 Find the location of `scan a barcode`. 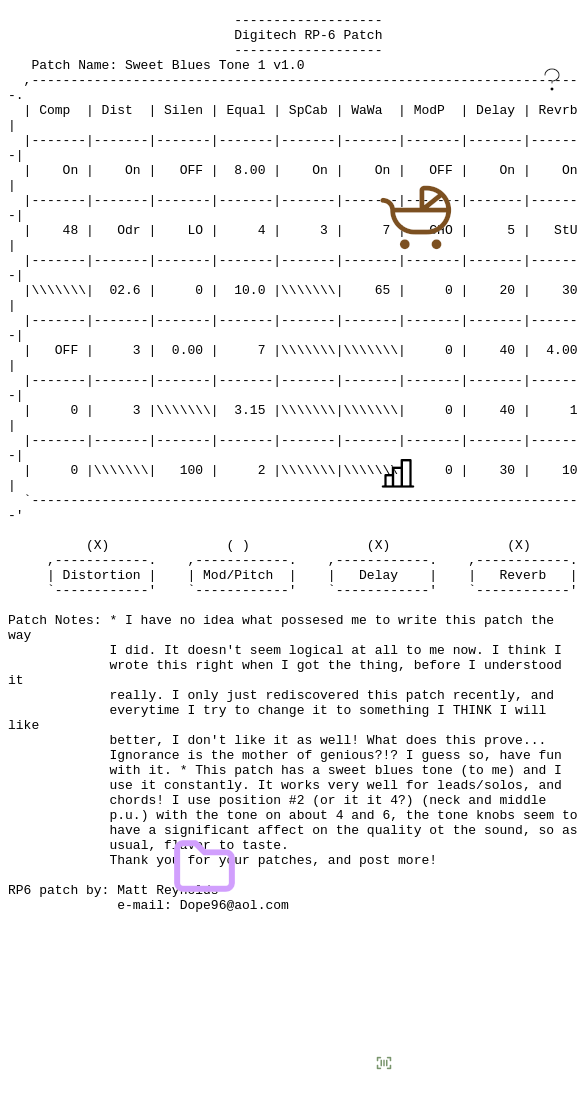

scan a barcode is located at coordinates (384, 1063).